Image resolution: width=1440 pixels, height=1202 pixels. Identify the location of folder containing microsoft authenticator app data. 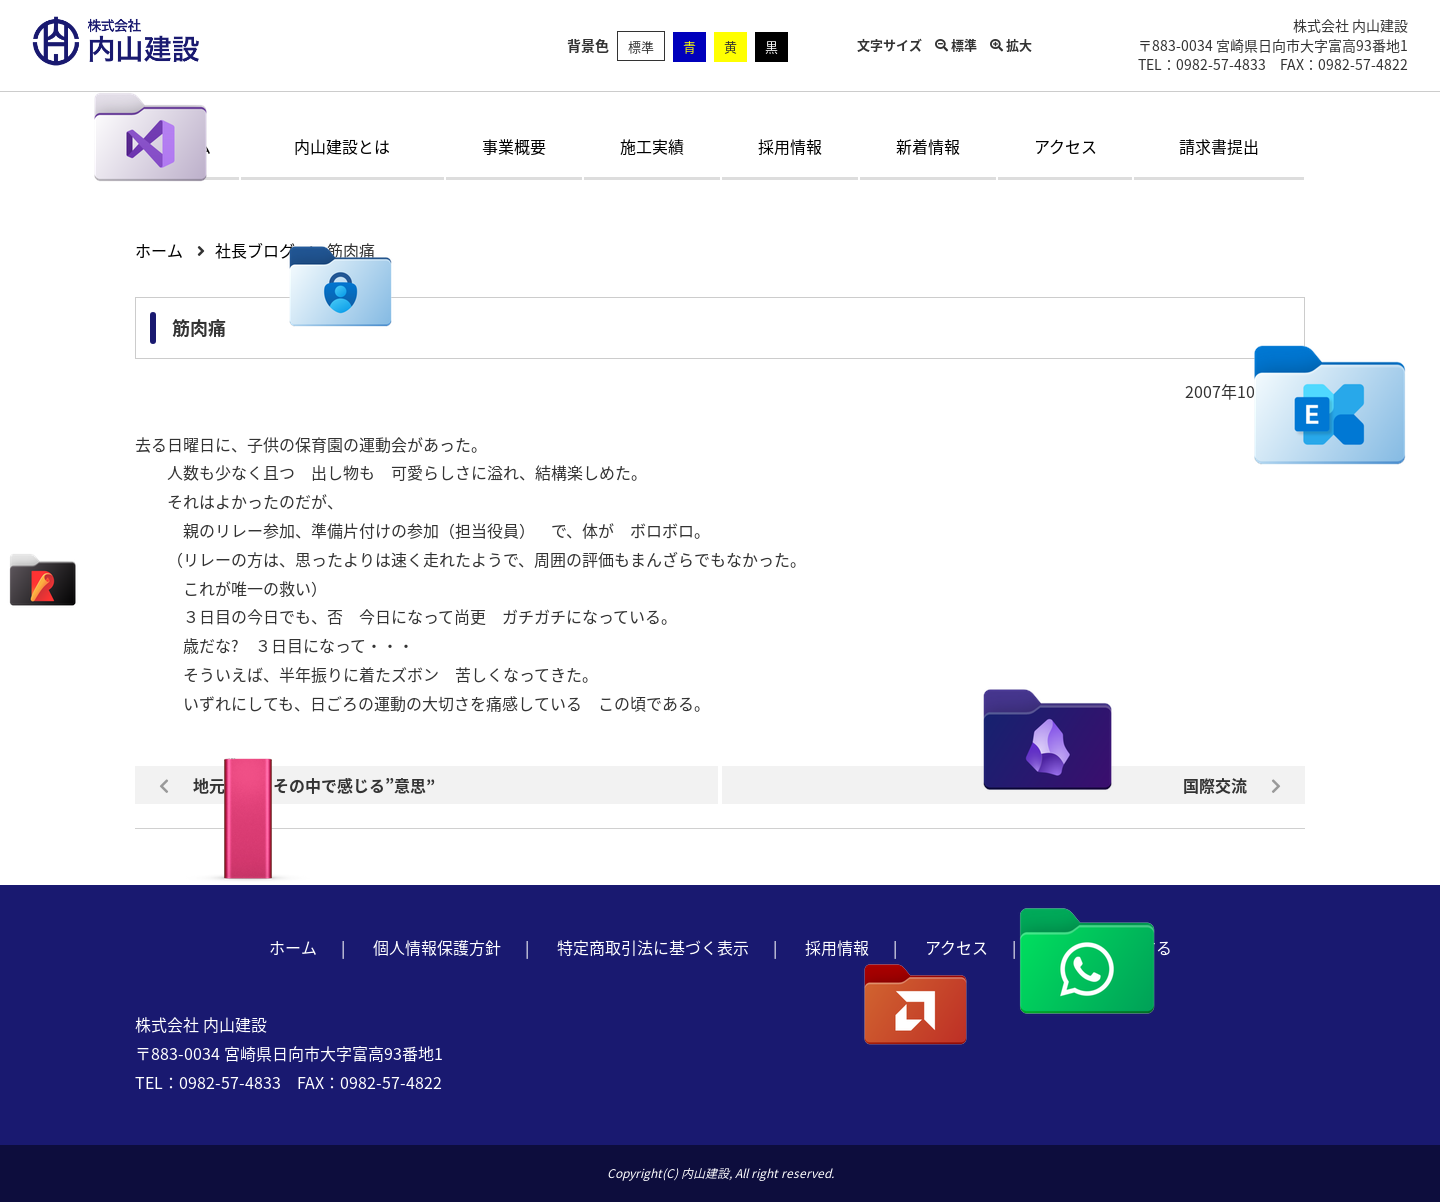
(340, 289).